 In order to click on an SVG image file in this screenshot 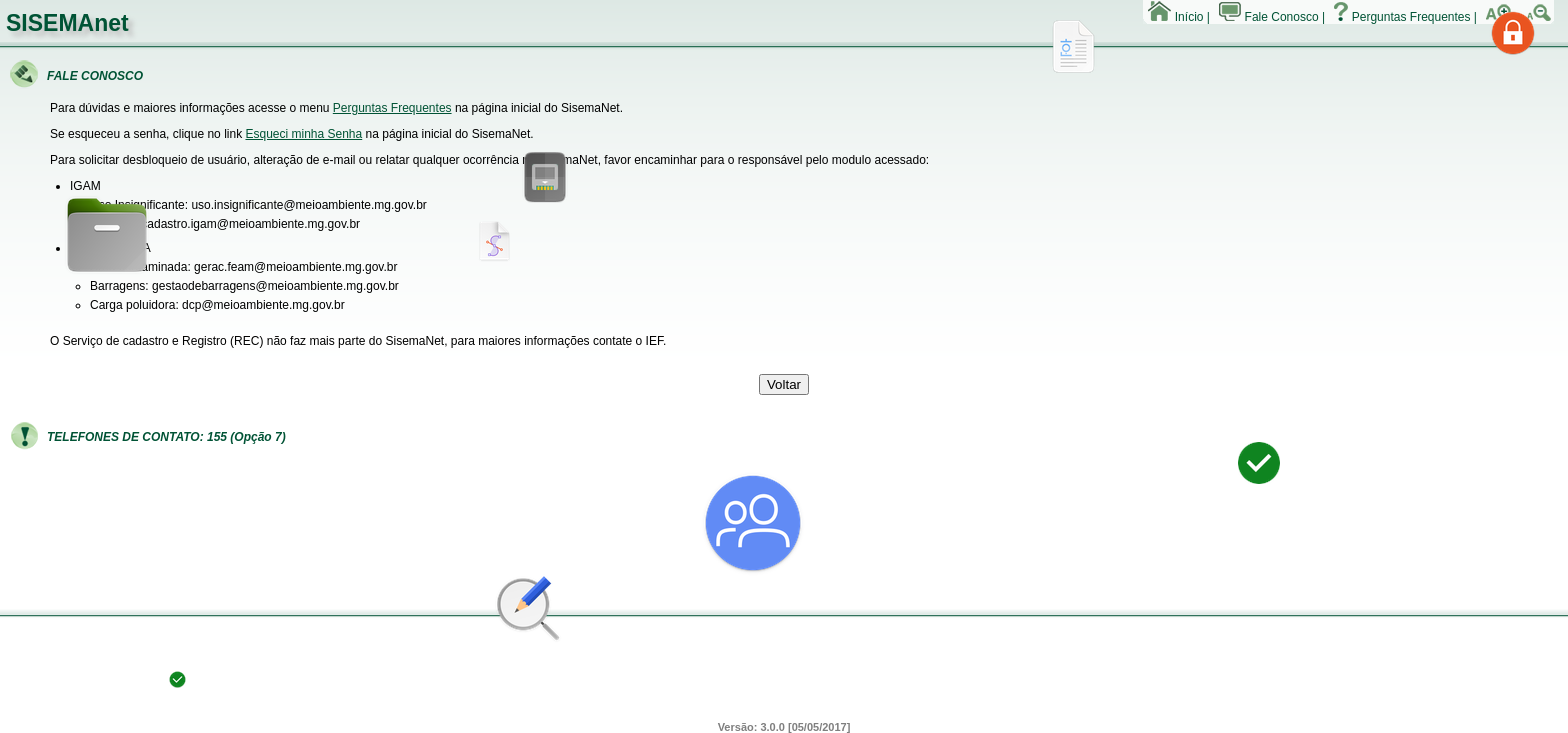, I will do `click(494, 241)`.